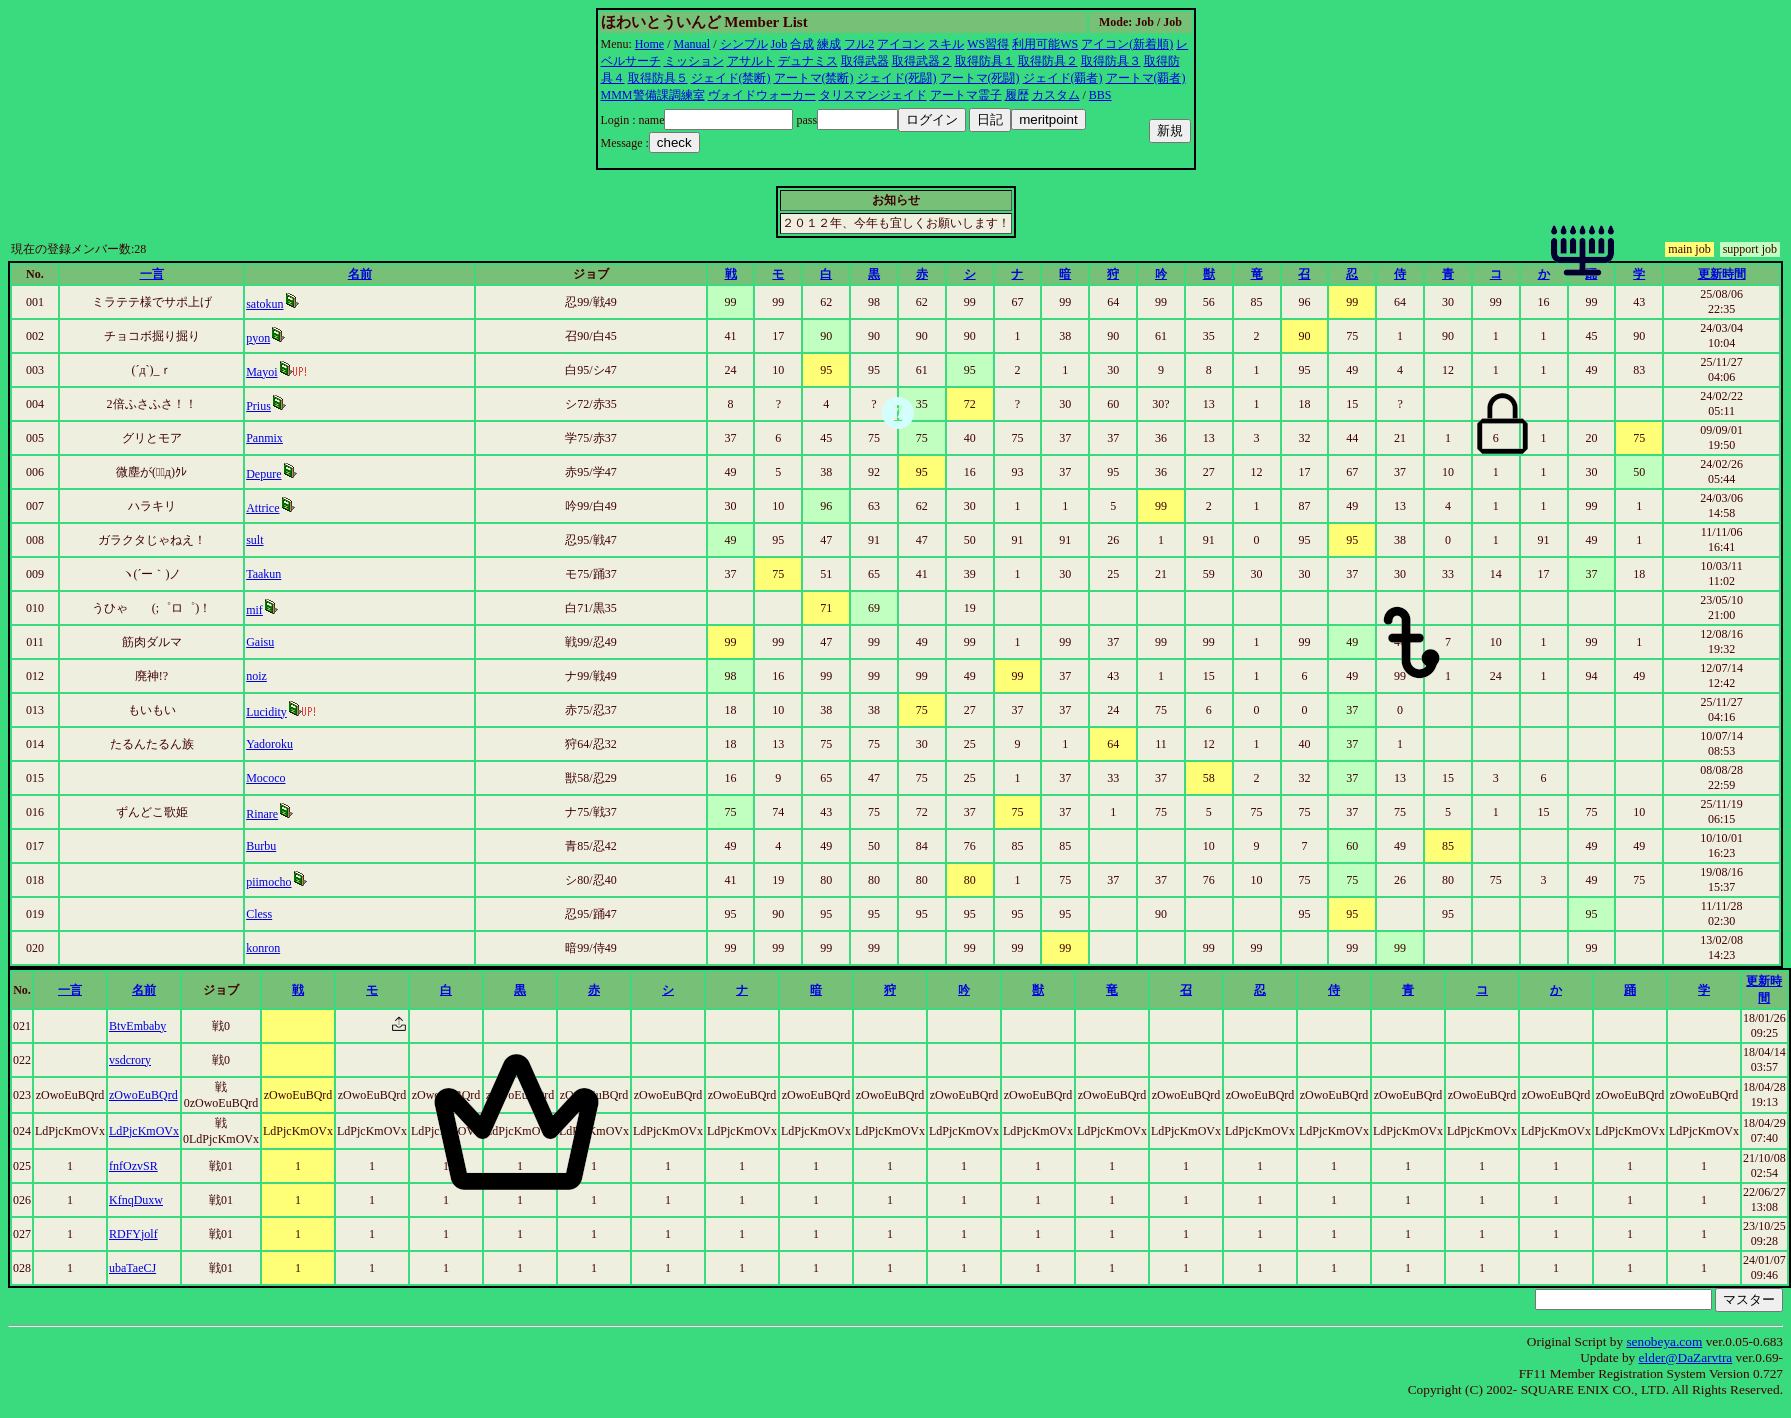 Image resolution: width=1791 pixels, height=1418 pixels. What do you see at coordinates (1582, 250) in the screenshot?
I see `indicates hanukkah-related content or events` at bounding box center [1582, 250].